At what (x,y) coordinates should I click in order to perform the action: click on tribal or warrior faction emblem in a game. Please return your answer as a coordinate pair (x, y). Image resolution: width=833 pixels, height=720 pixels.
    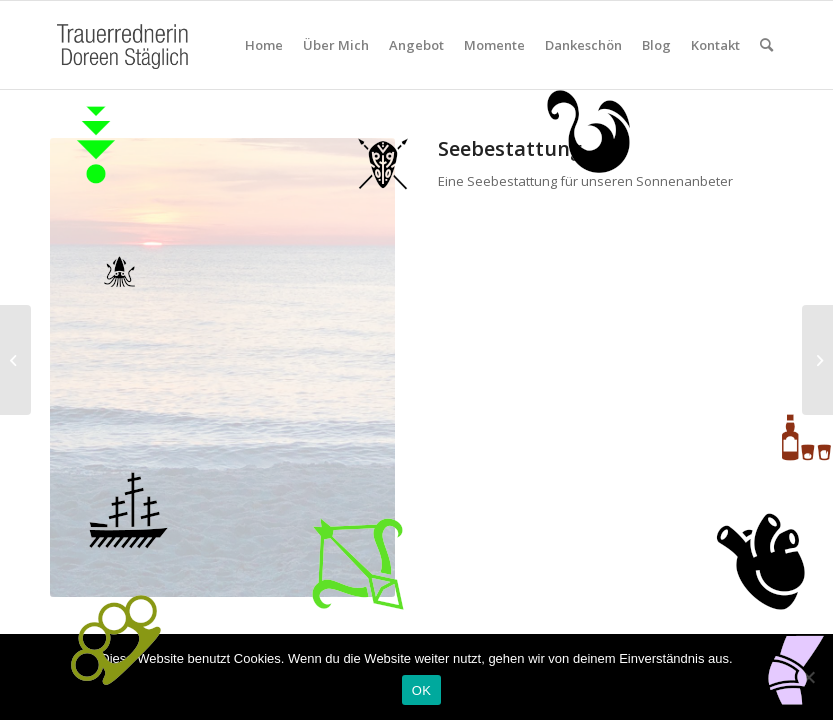
    Looking at the image, I should click on (383, 164).